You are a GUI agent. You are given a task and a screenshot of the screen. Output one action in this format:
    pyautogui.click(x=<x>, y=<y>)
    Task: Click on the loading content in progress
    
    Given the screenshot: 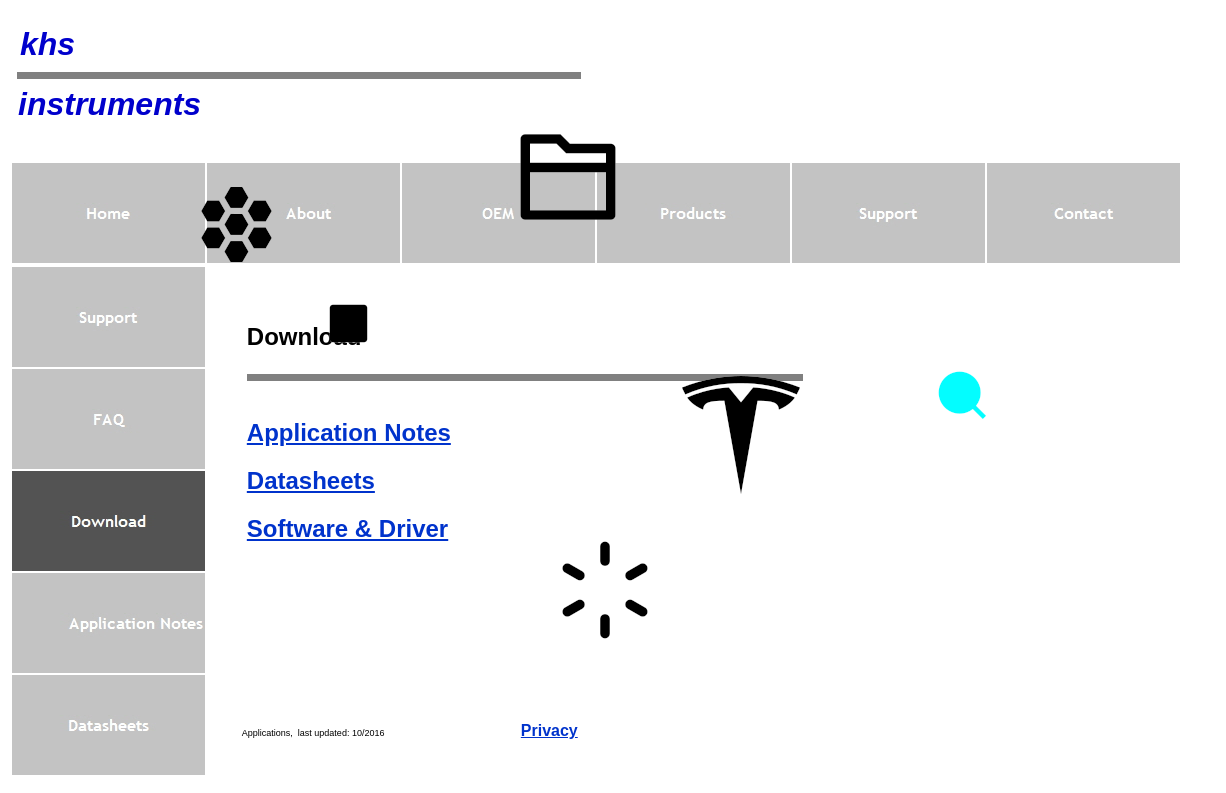 What is the action you would take?
    pyautogui.click(x=605, y=590)
    